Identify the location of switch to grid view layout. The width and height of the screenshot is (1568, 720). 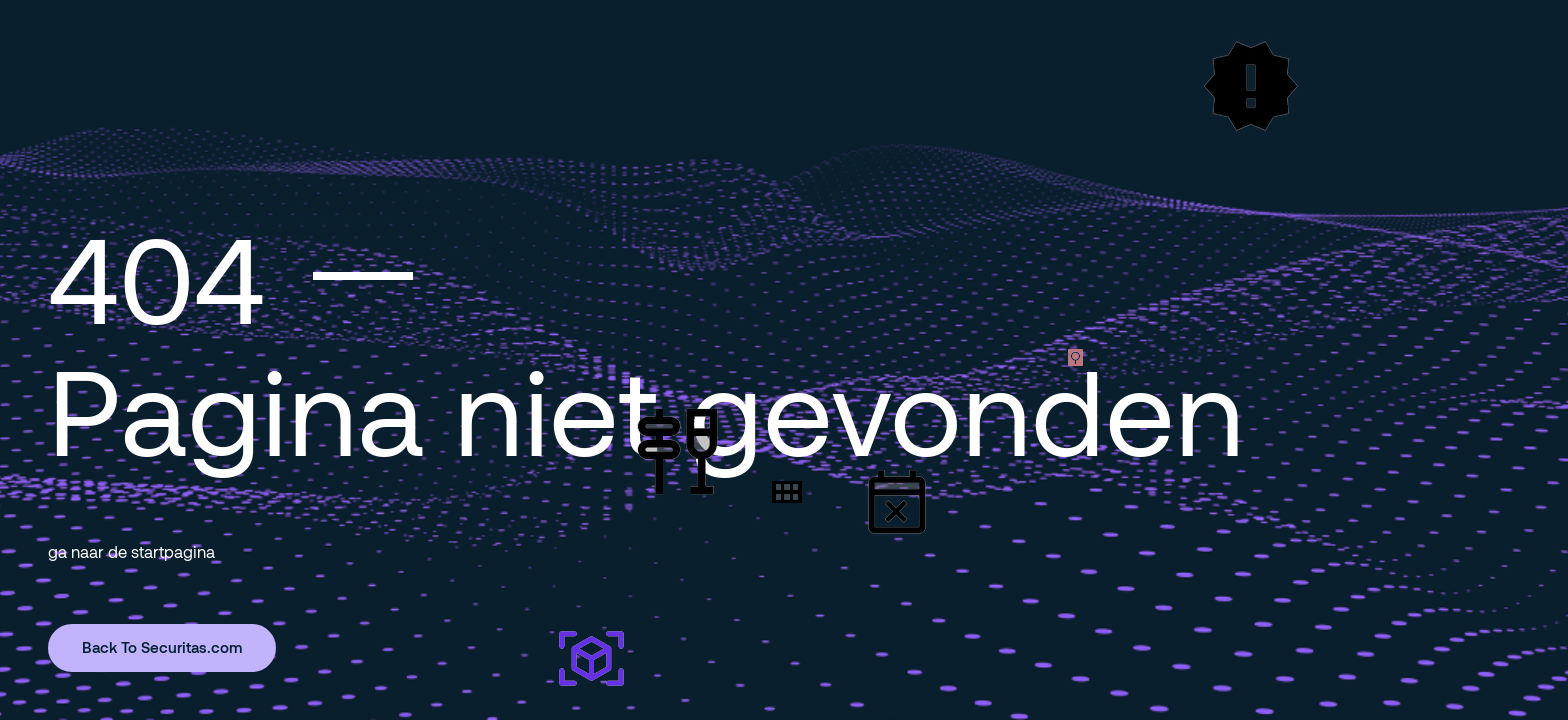
(786, 493).